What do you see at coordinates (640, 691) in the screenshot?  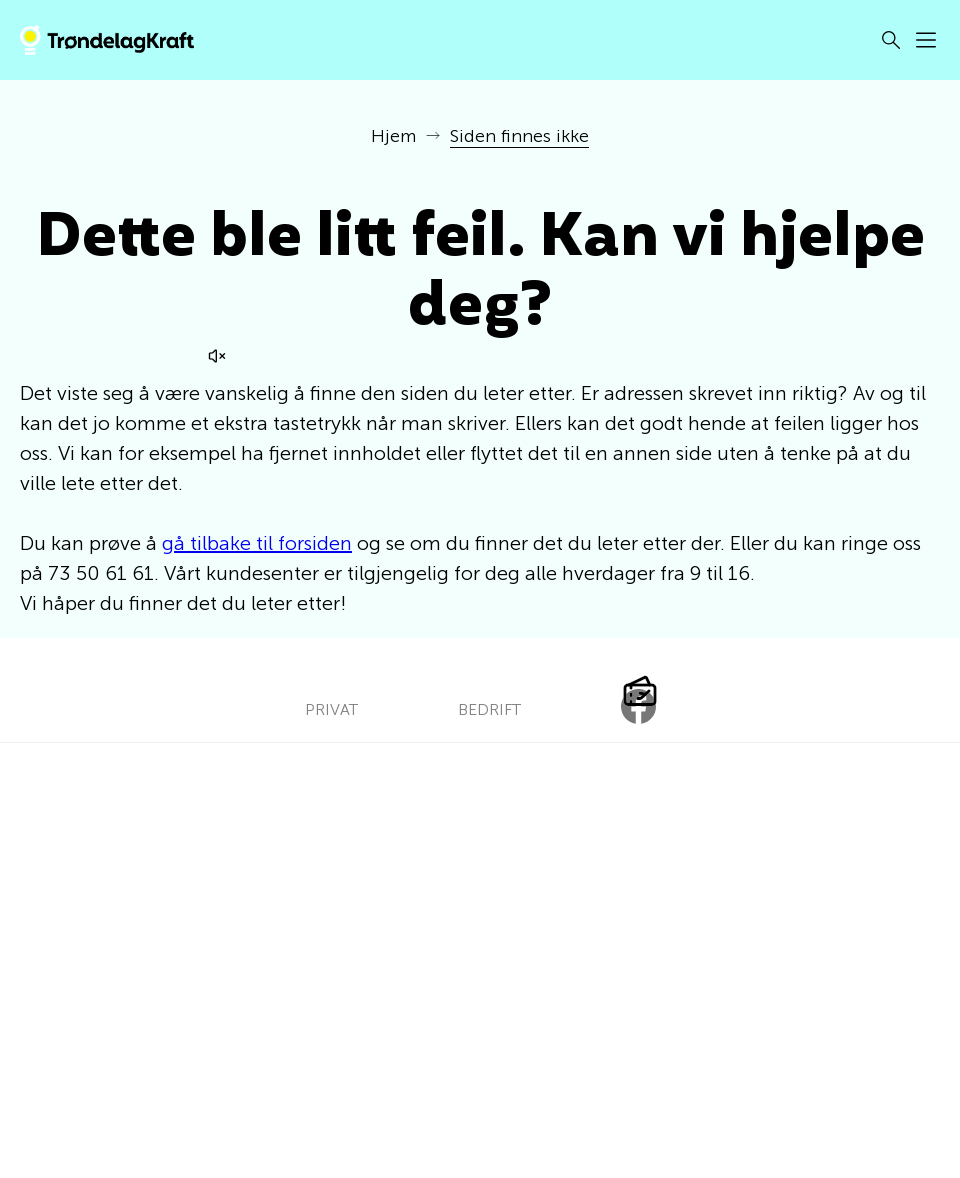 I see `view flight tickets or boarding passes` at bounding box center [640, 691].